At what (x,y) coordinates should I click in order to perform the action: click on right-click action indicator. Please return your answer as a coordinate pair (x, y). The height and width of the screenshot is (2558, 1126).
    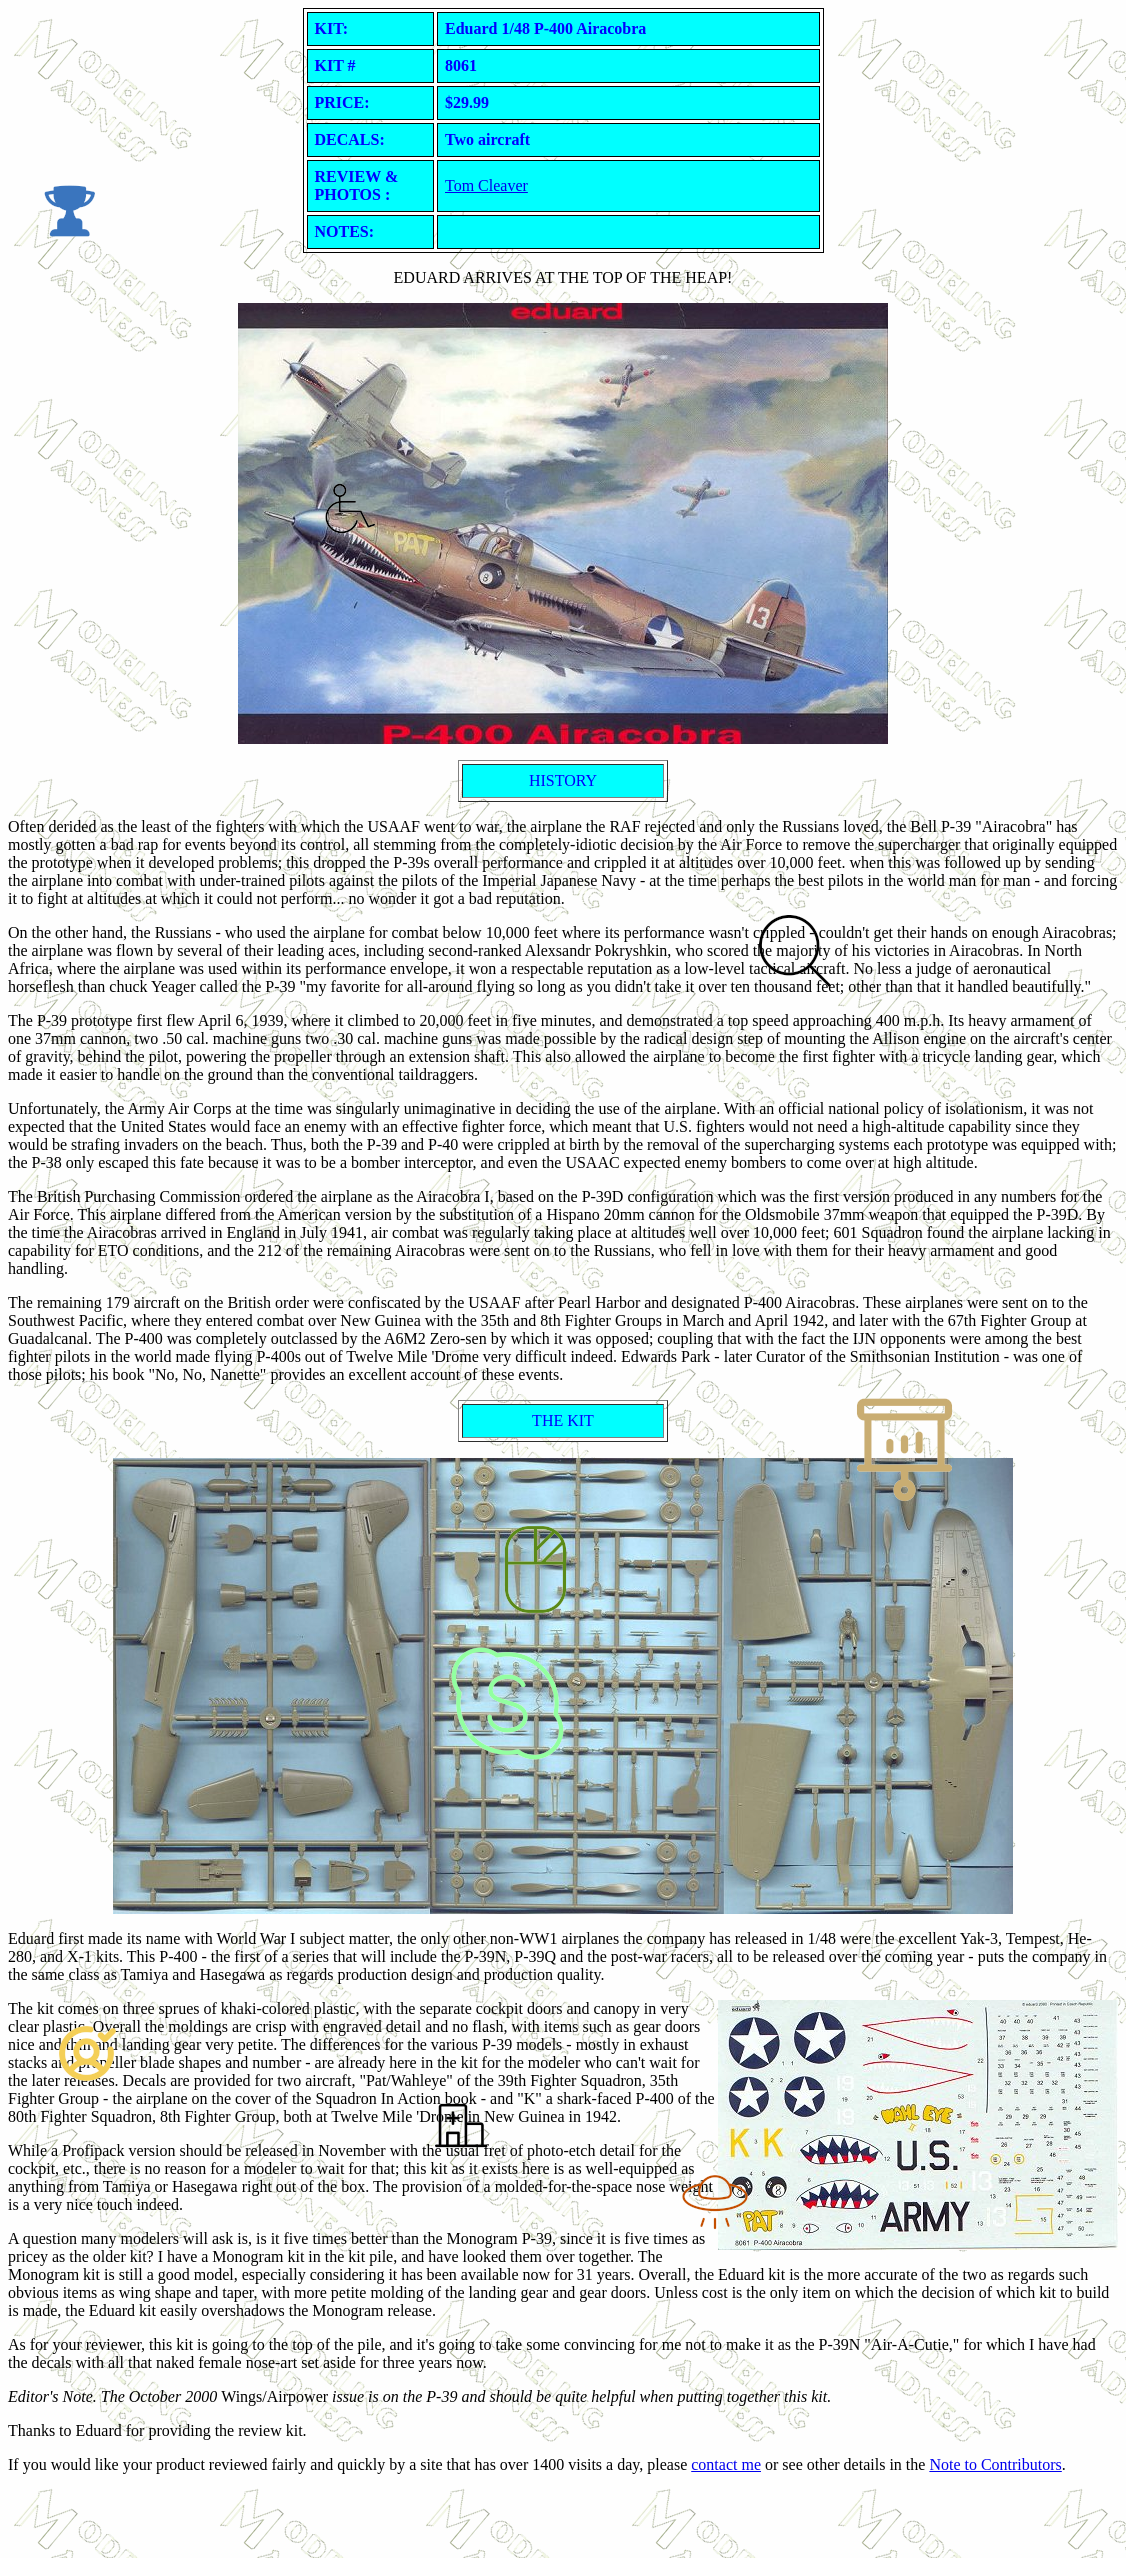
    Looking at the image, I should click on (535, 1569).